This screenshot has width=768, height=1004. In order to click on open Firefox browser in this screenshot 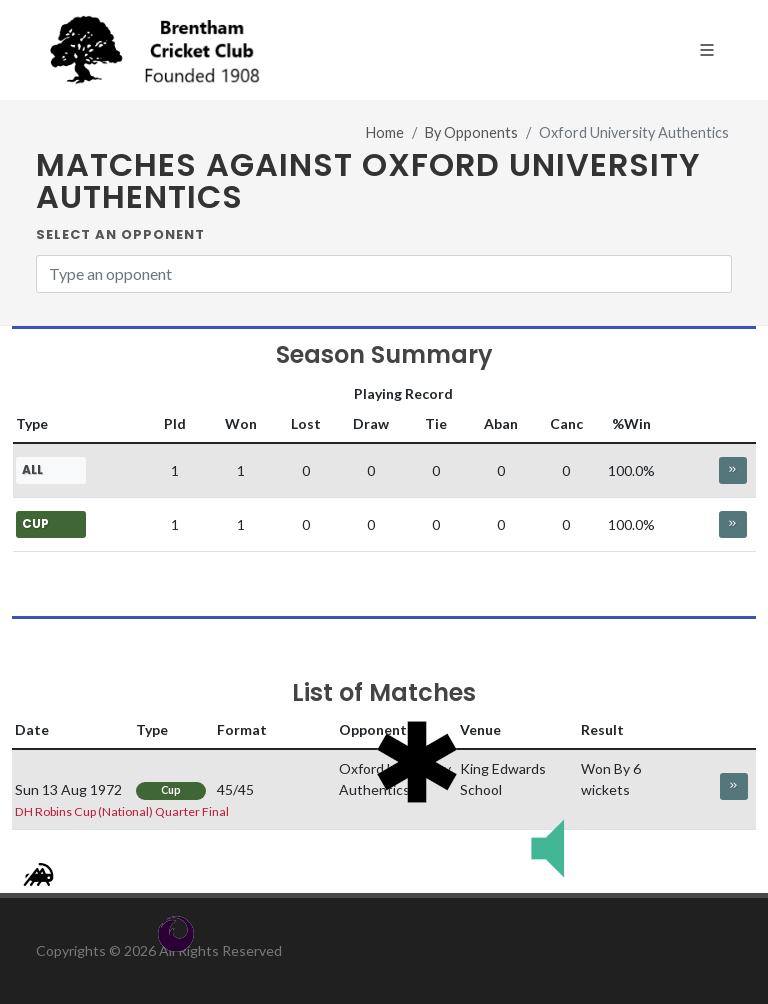, I will do `click(176, 934)`.